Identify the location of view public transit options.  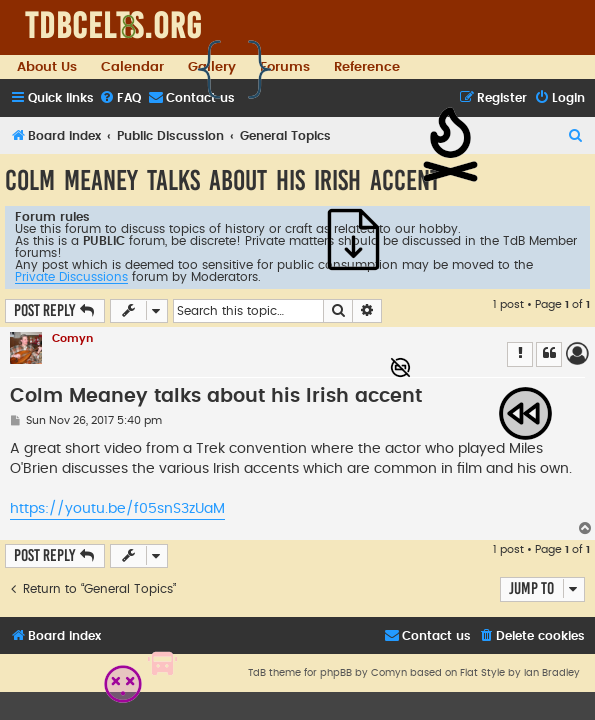
(162, 663).